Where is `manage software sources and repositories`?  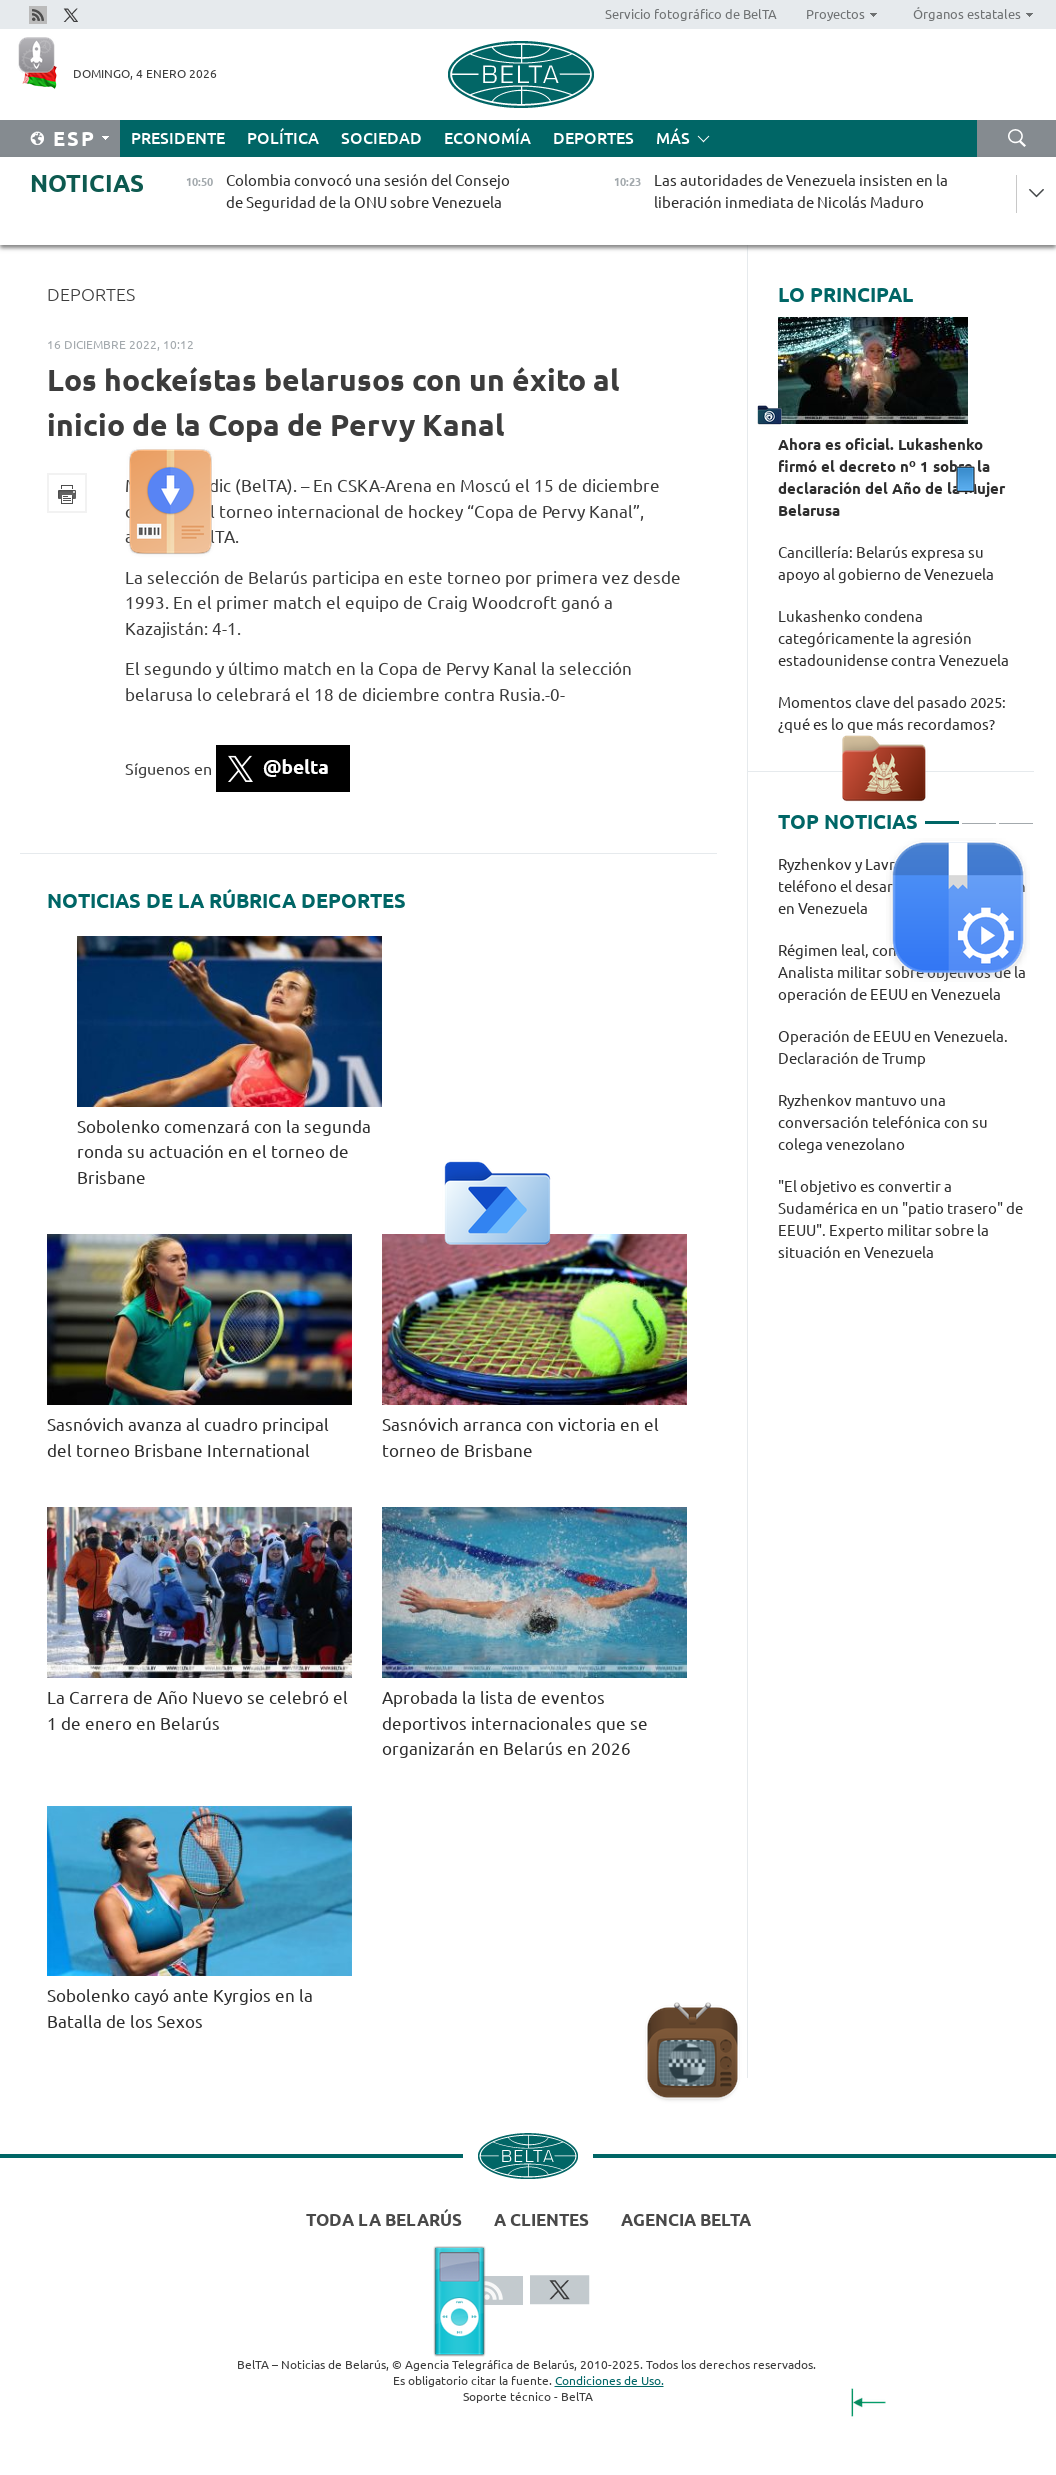
manage software sources and repositories is located at coordinates (958, 910).